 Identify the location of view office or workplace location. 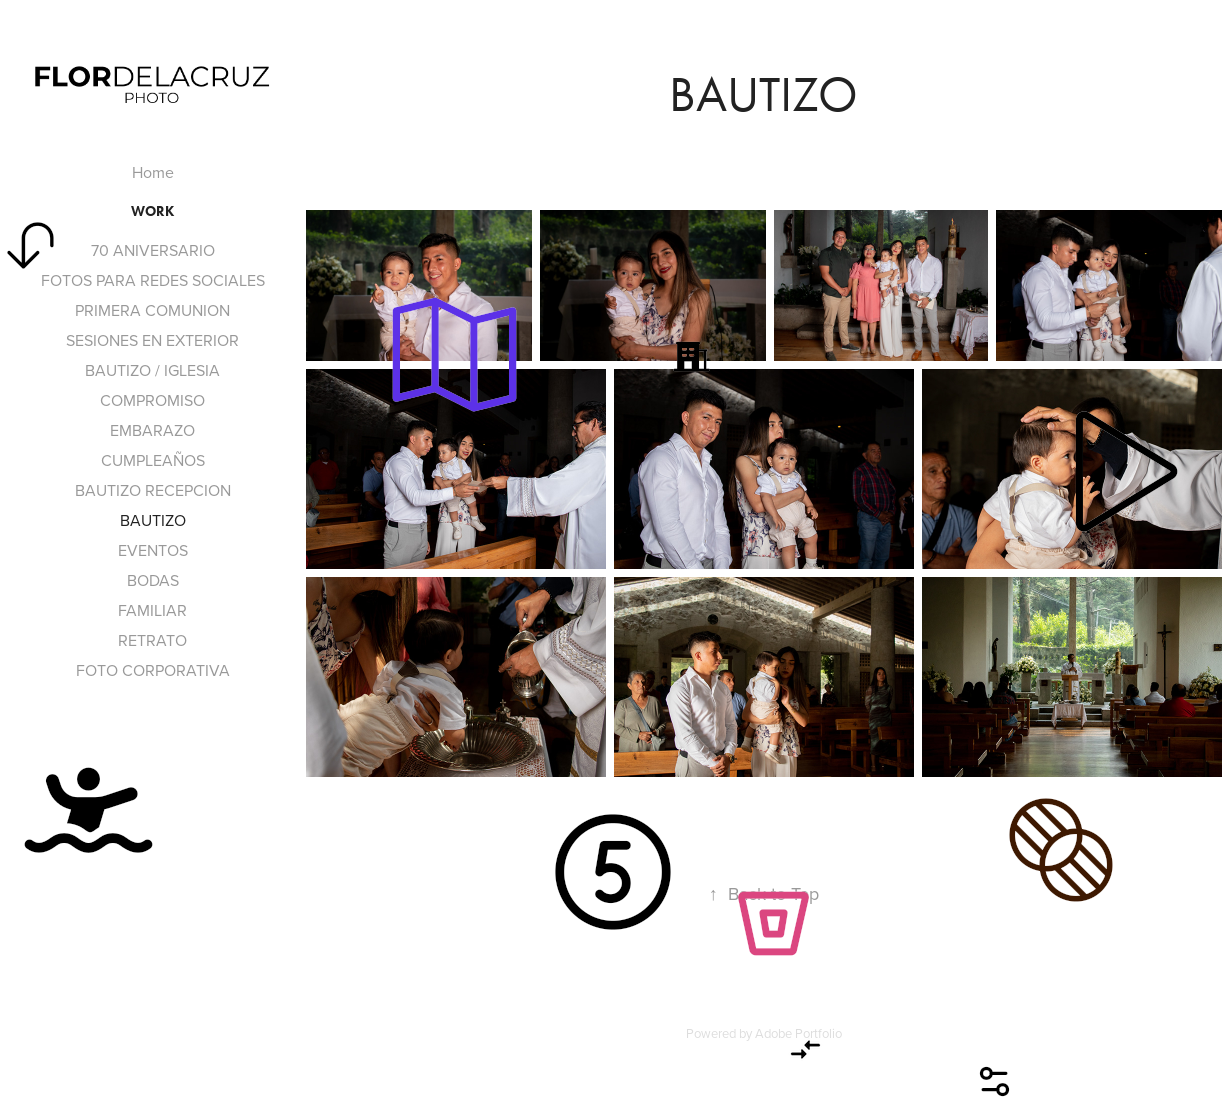
(690, 356).